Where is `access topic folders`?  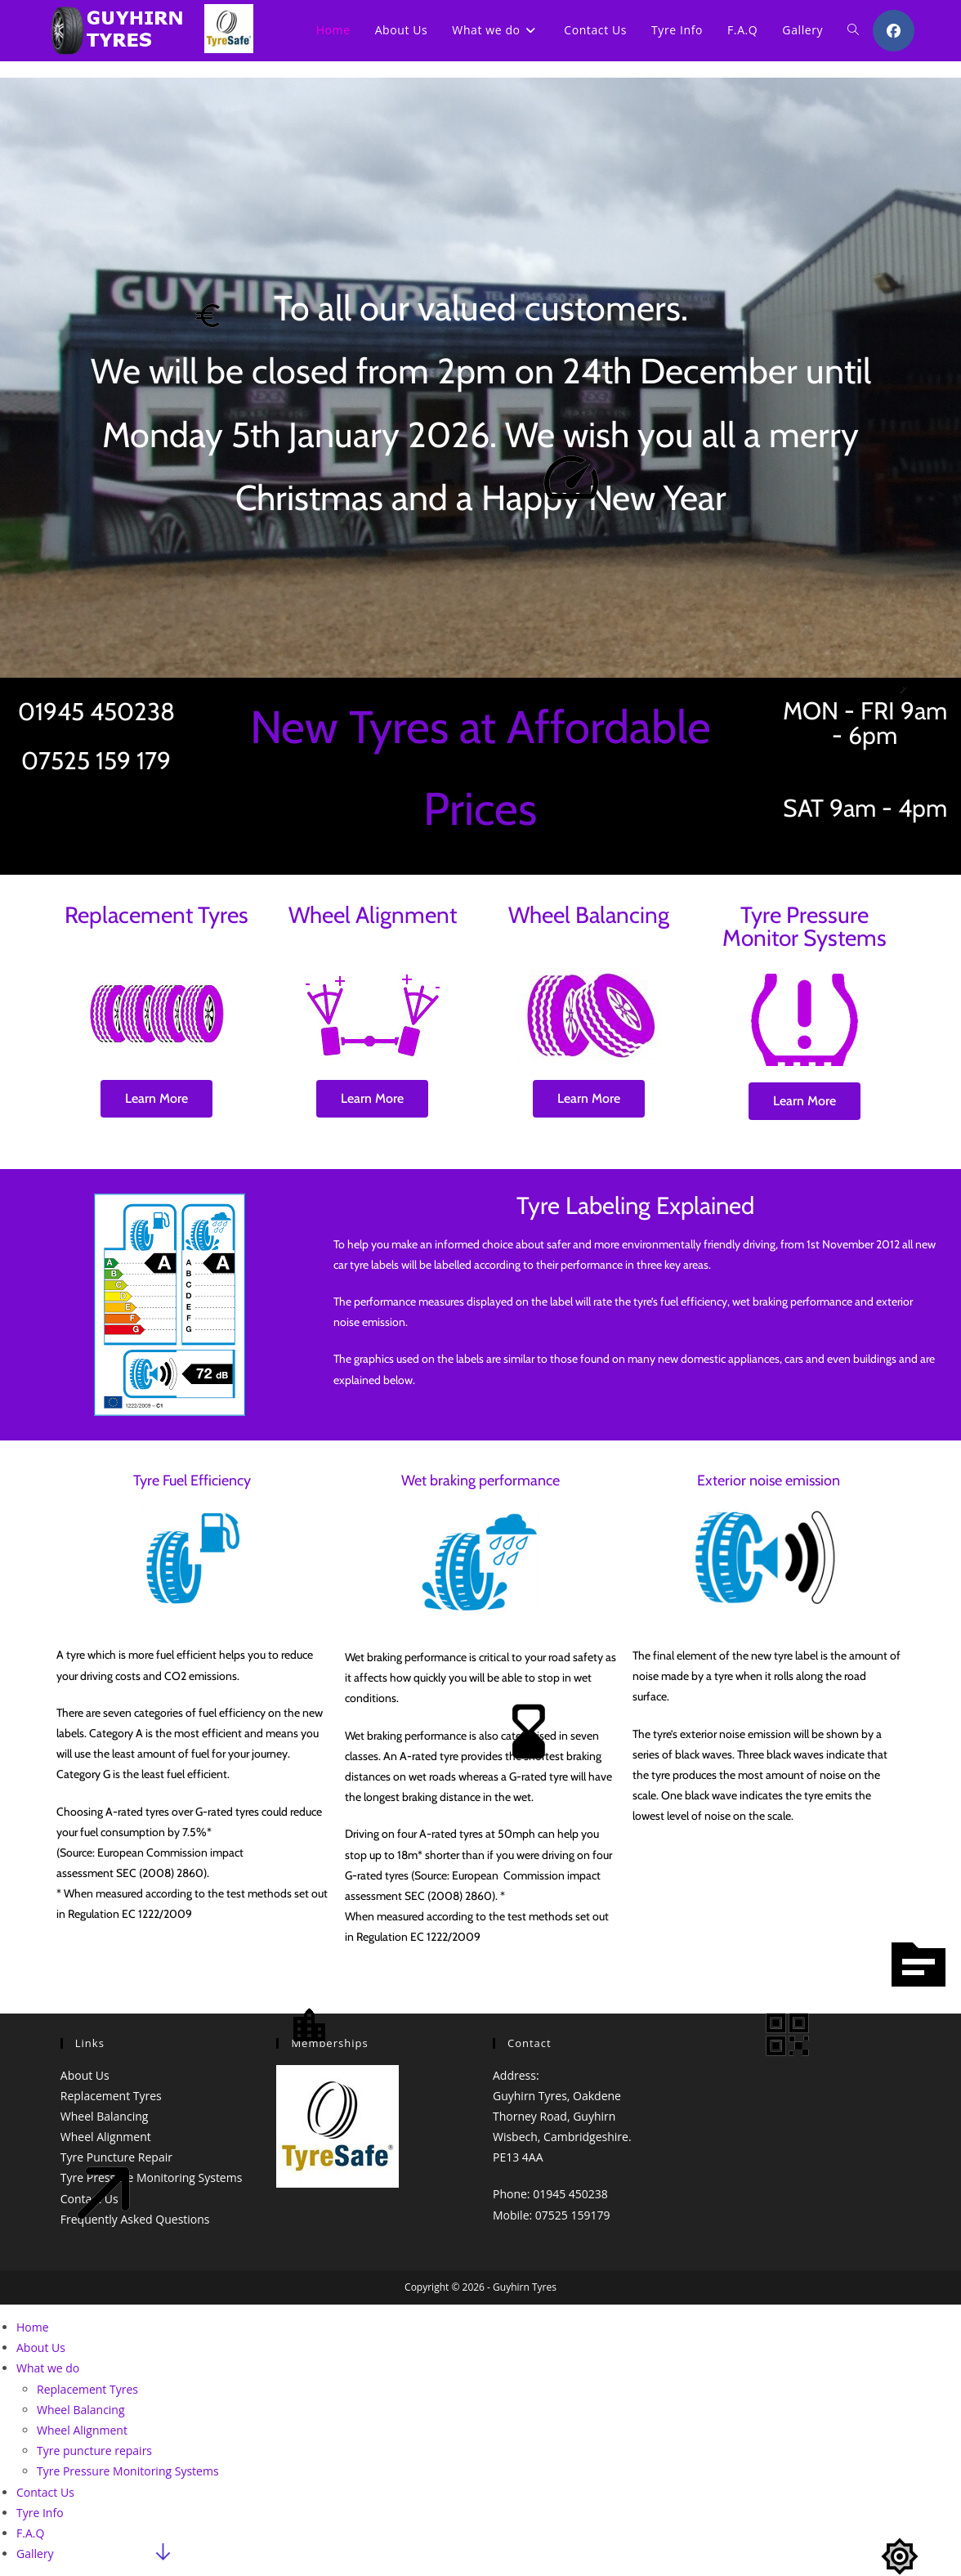 access topic folders is located at coordinates (919, 1964).